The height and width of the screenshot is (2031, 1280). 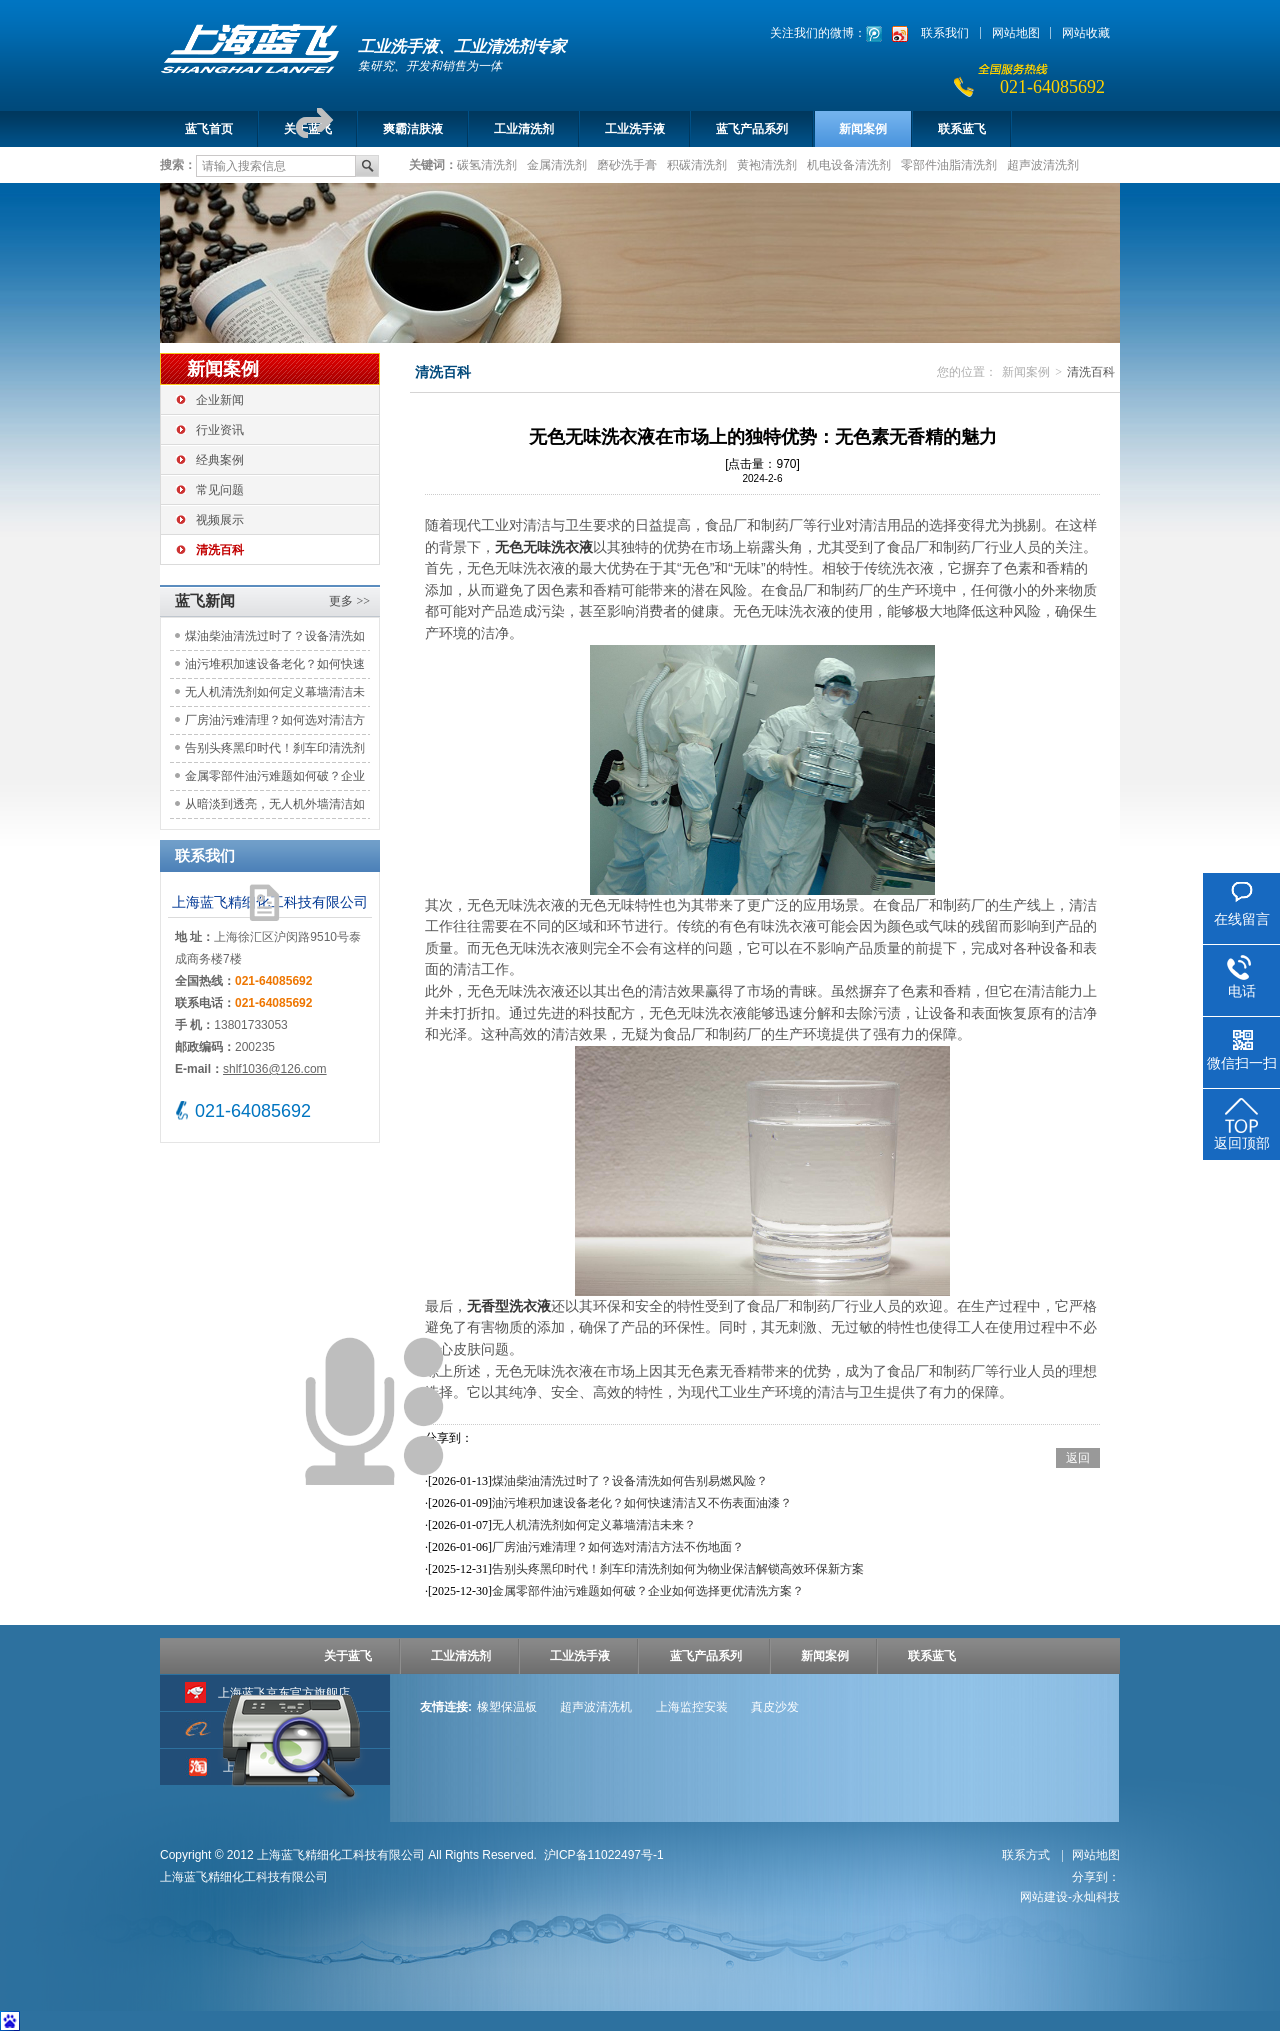 What do you see at coordinates (291, 1737) in the screenshot?
I see `preview document before printing` at bounding box center [291, 1737].